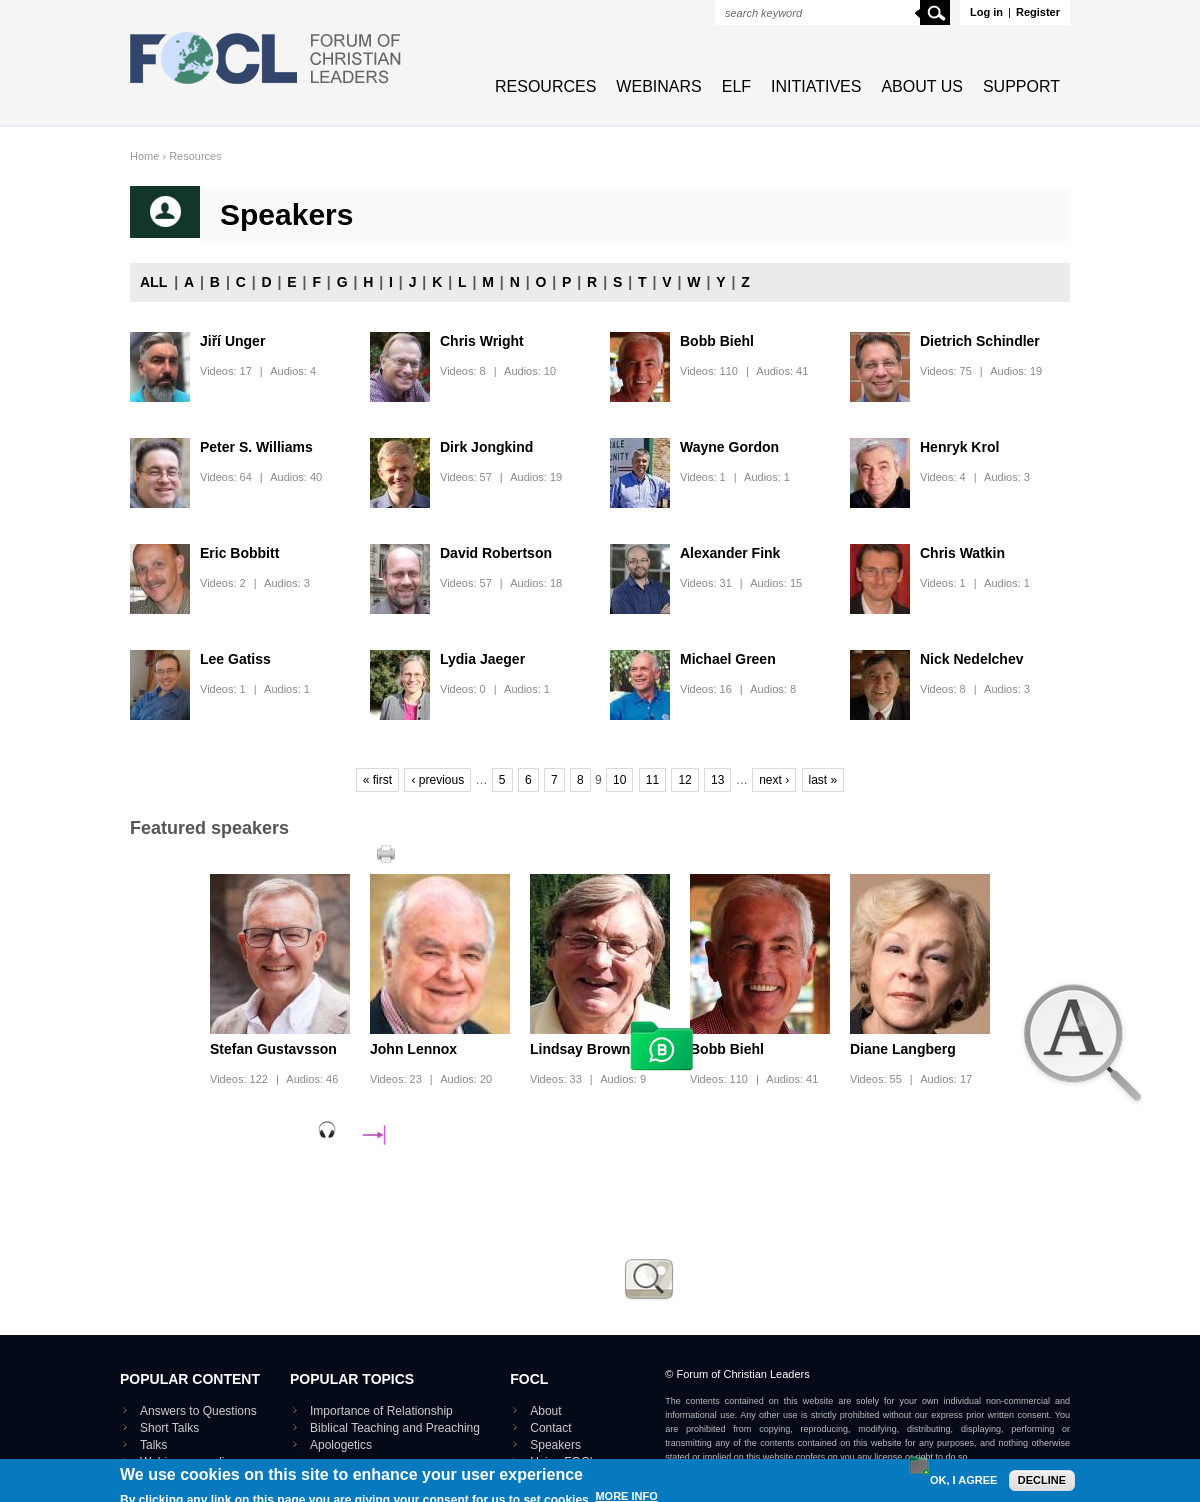  Describe the element at coordinates (919, 1465) in the screenshot. I see `create a new folder` at that location.